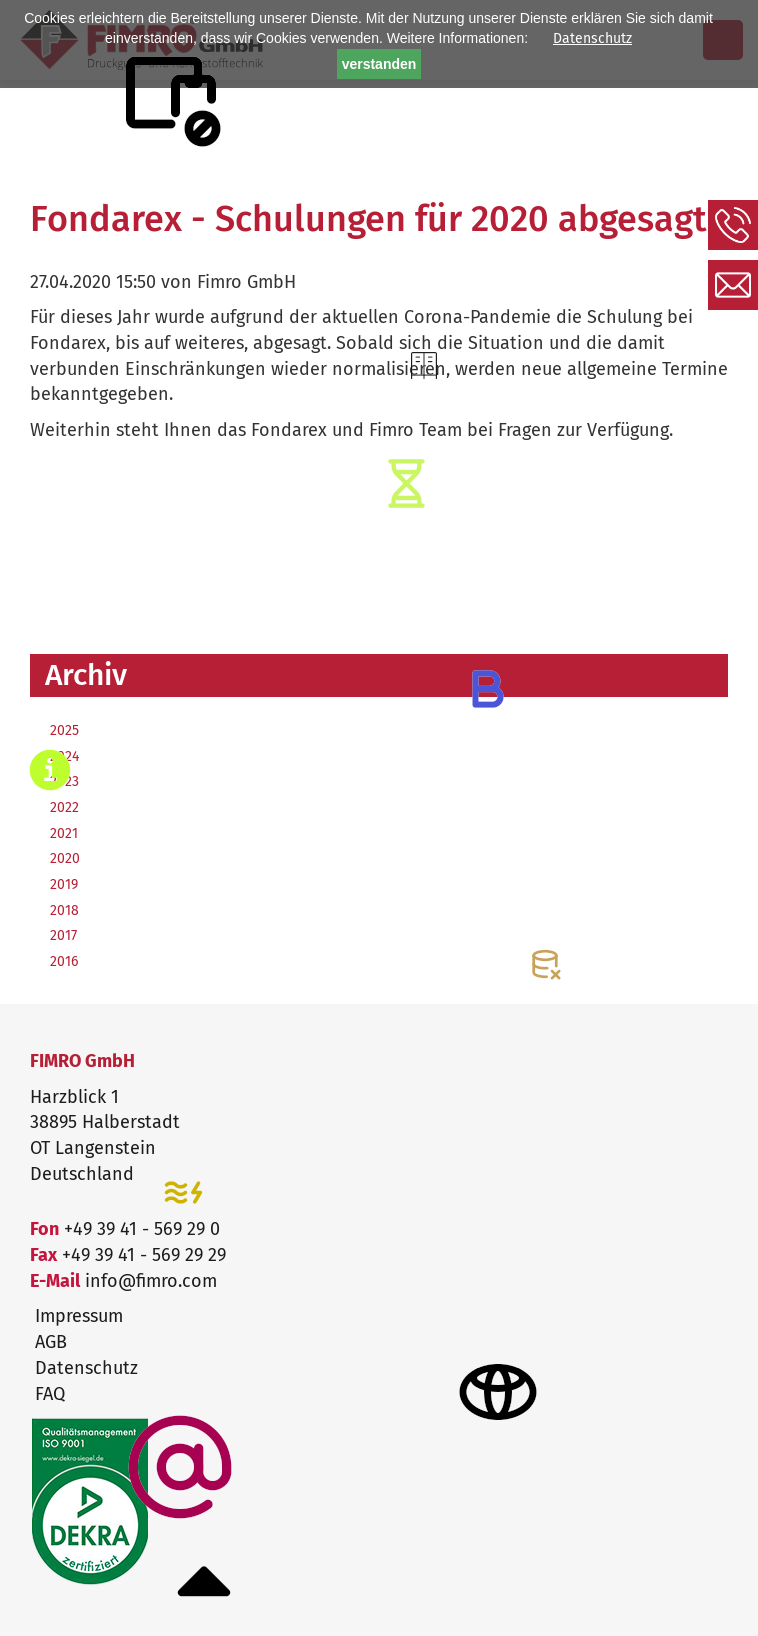 The width and height of the screenshot is (758, 1636). I want to click on delete or remove a database, so click(545, 964).